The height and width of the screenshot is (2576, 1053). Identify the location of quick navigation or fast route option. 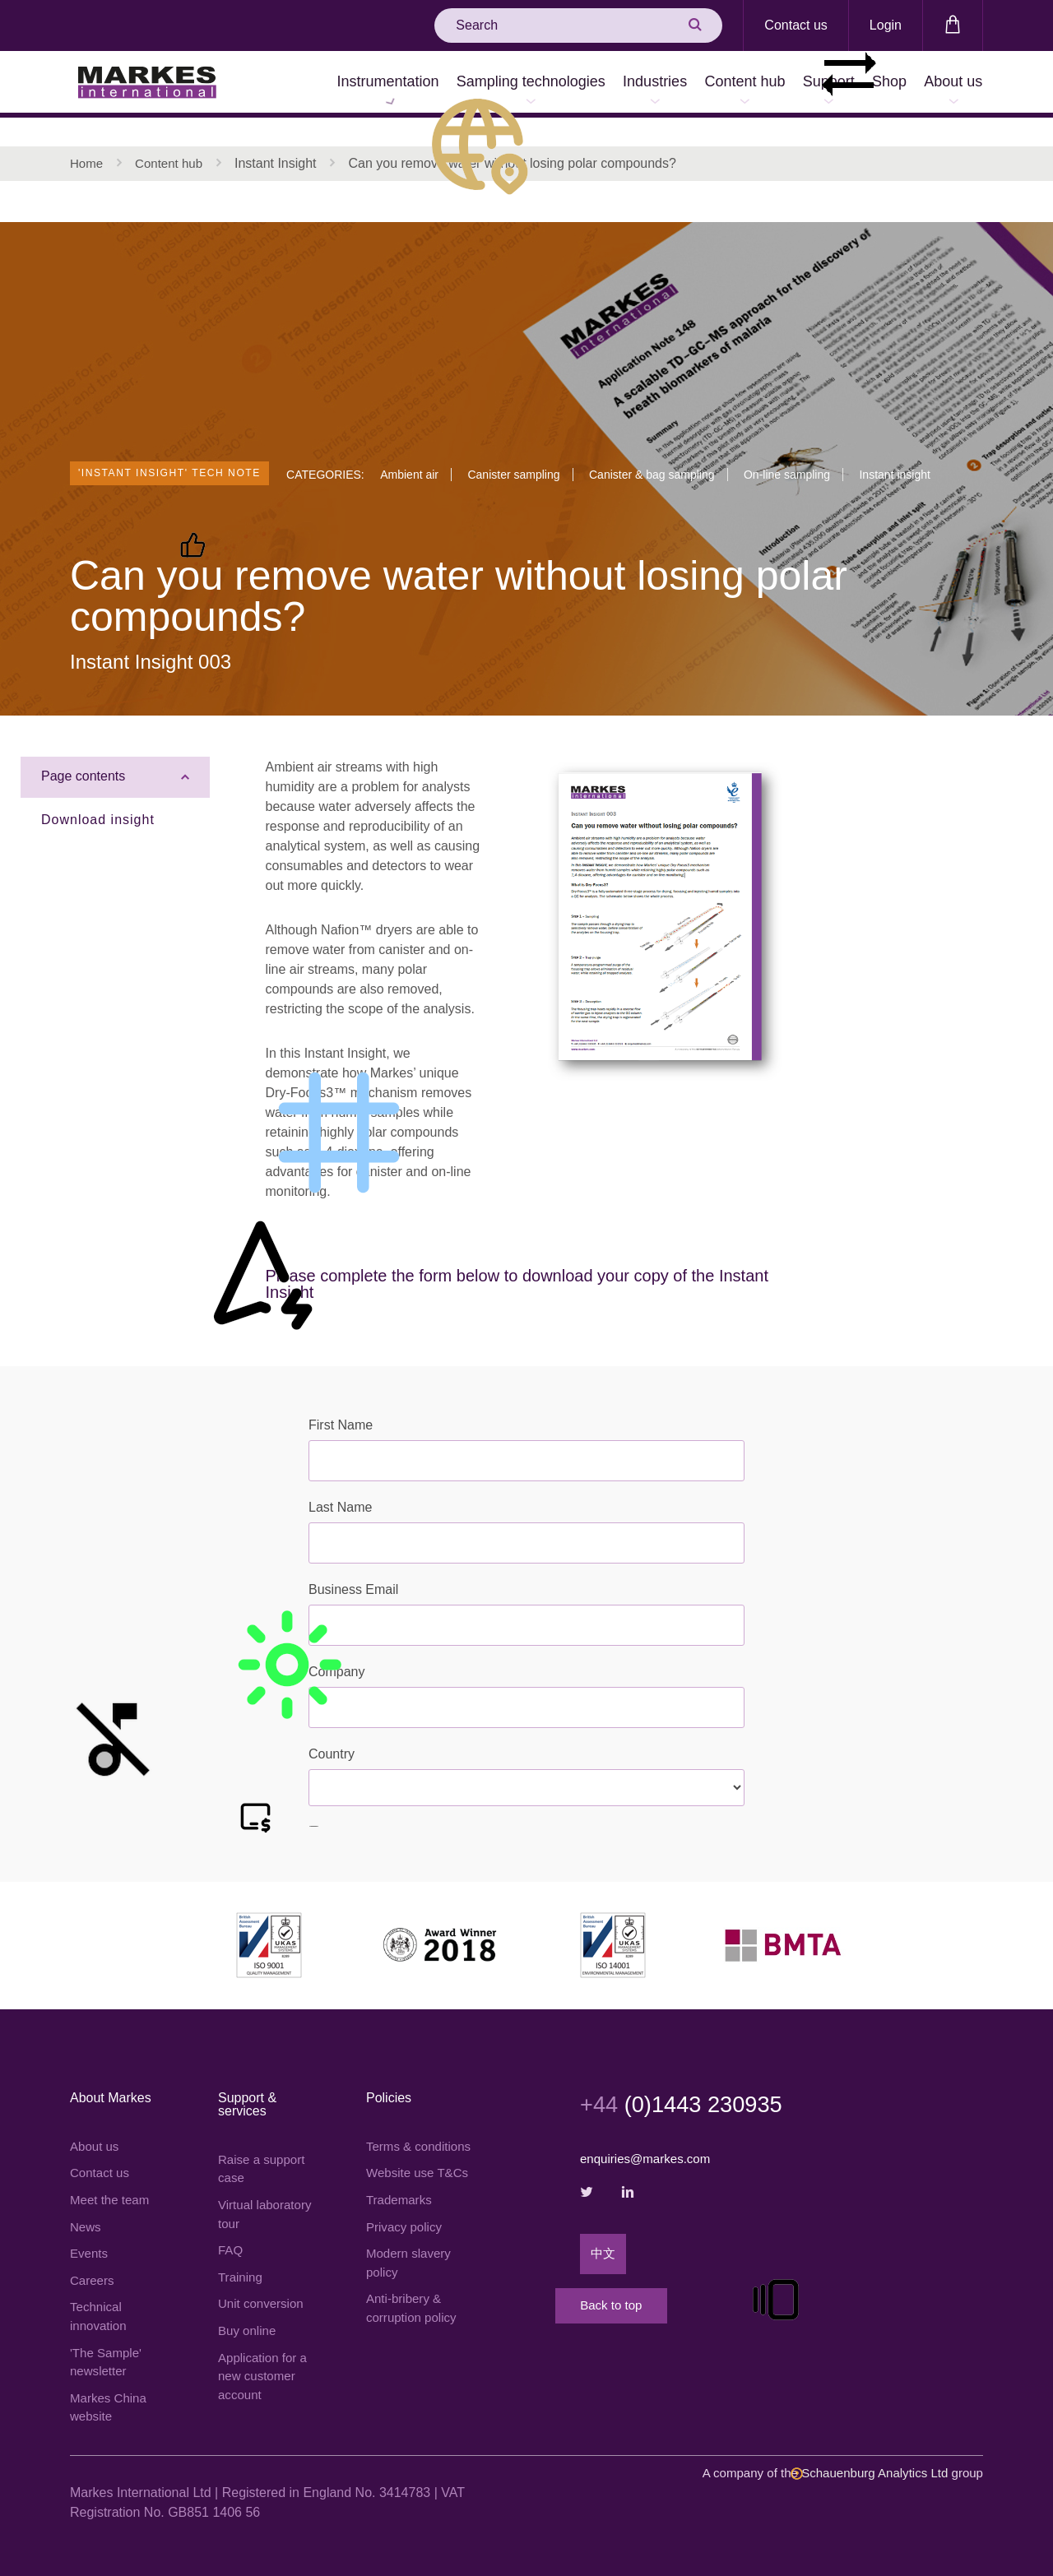
(260, 1272).